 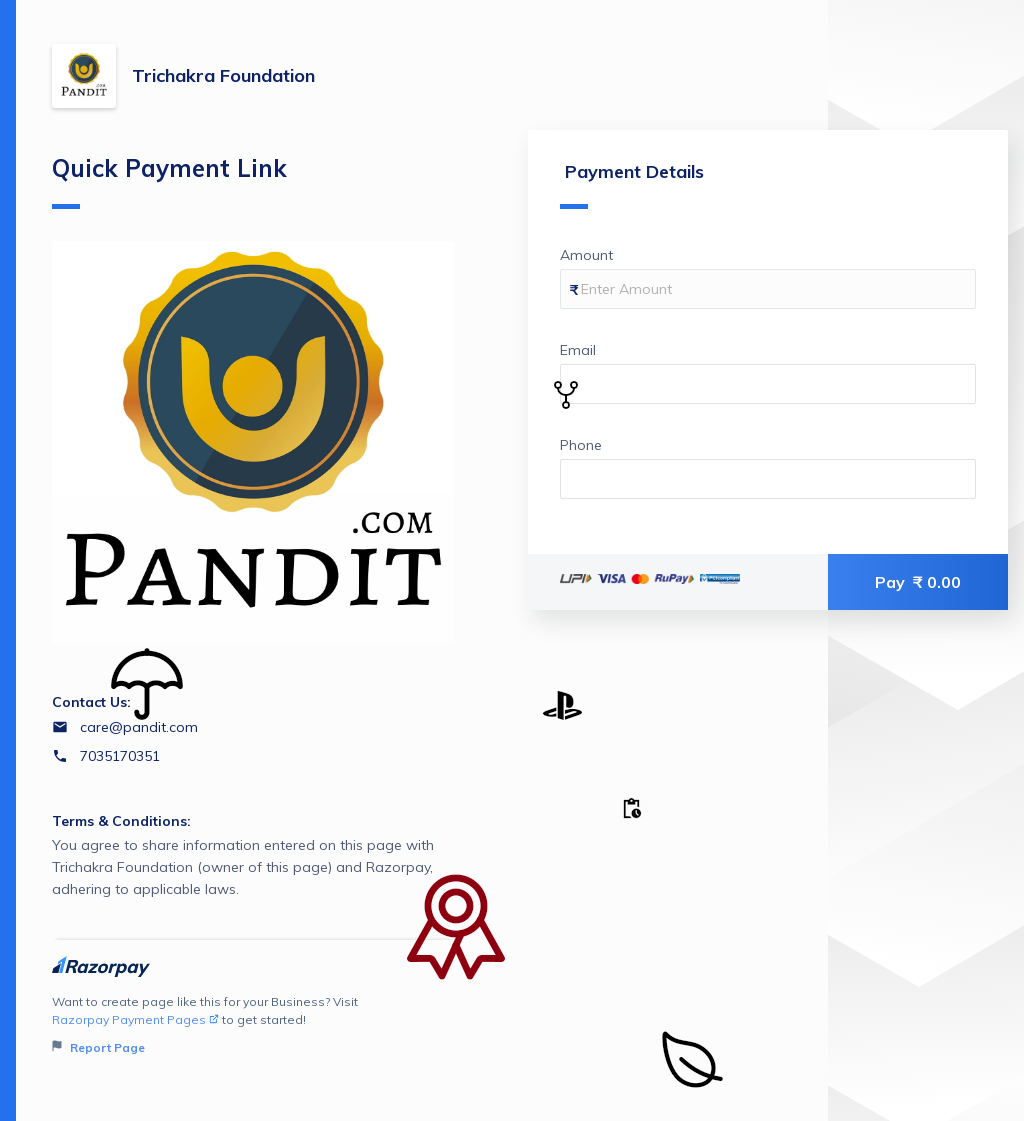 I want to click on playstation app or service, so click(x=562, y=705).